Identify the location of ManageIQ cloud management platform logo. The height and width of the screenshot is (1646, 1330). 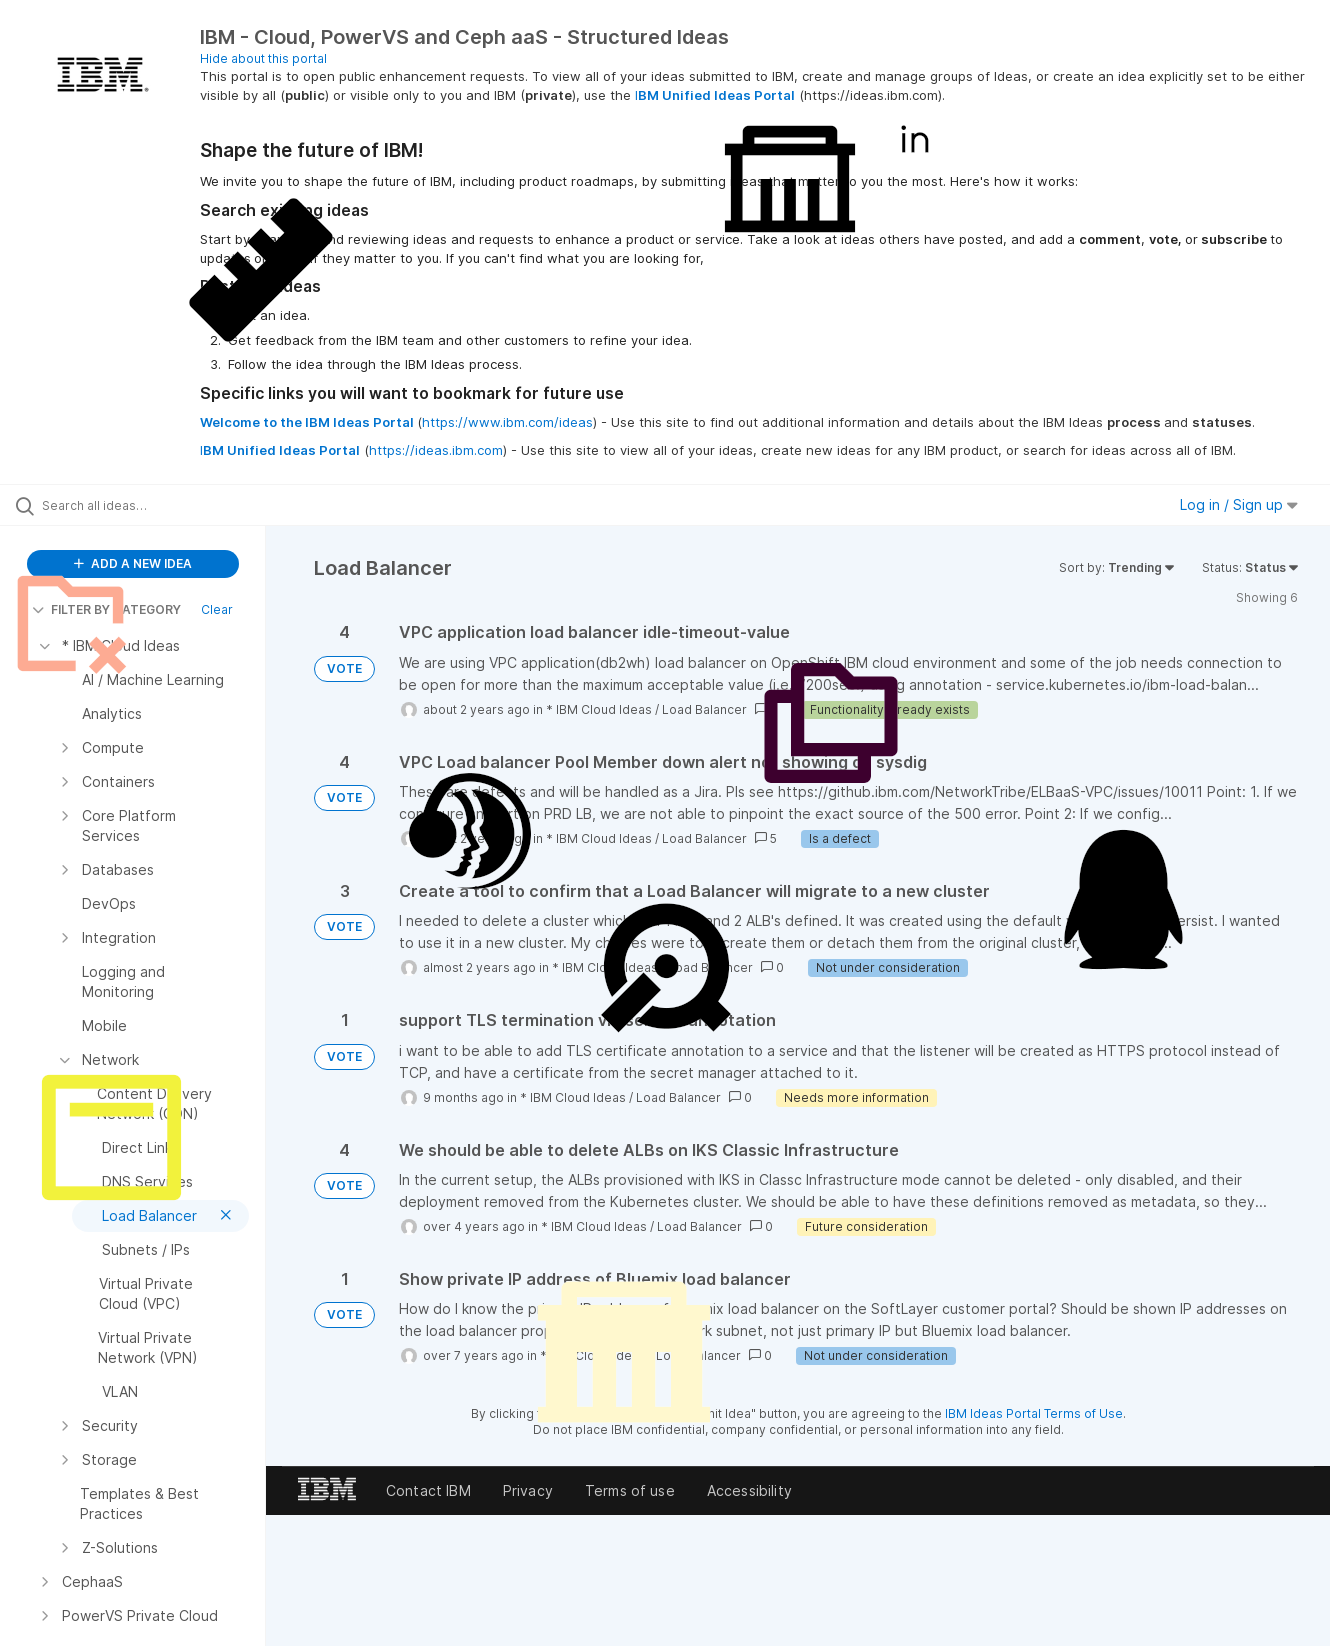
(666, 968).